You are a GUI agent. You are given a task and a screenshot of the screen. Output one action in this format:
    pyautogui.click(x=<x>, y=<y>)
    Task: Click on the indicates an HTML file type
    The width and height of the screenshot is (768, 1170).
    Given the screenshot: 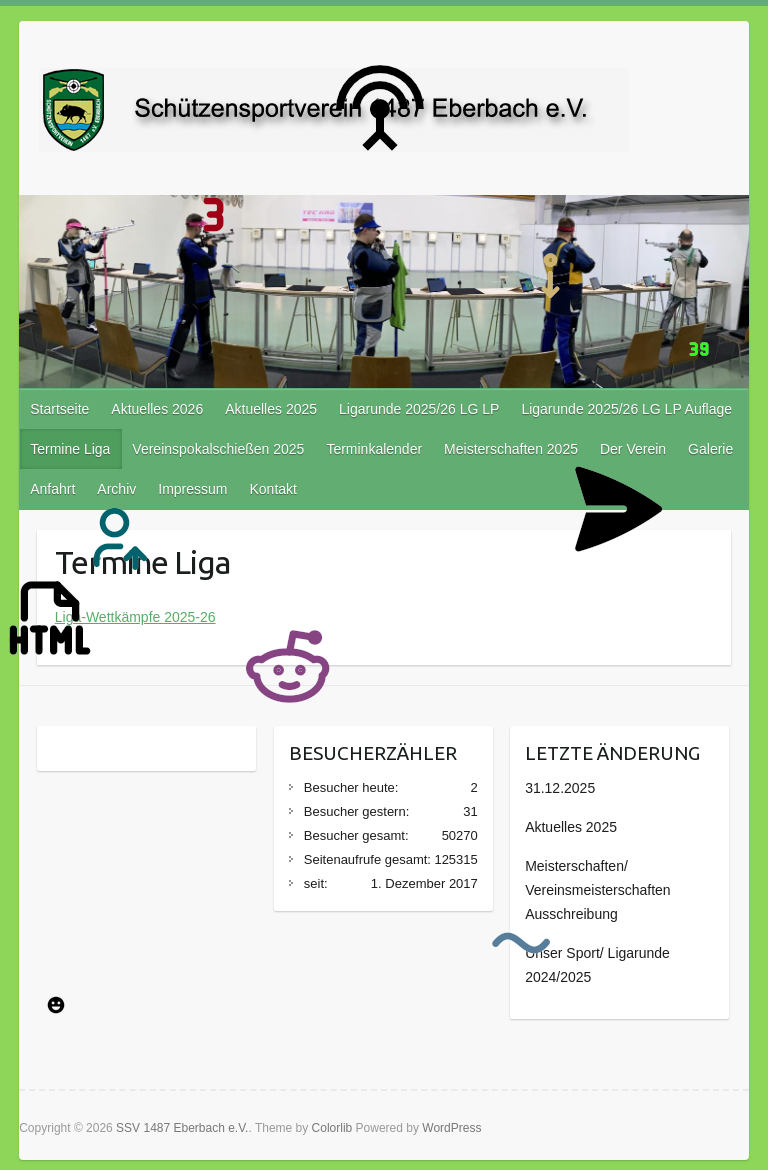 What is the action you would take?
    pyautogui.click(x=50, y=618)
    